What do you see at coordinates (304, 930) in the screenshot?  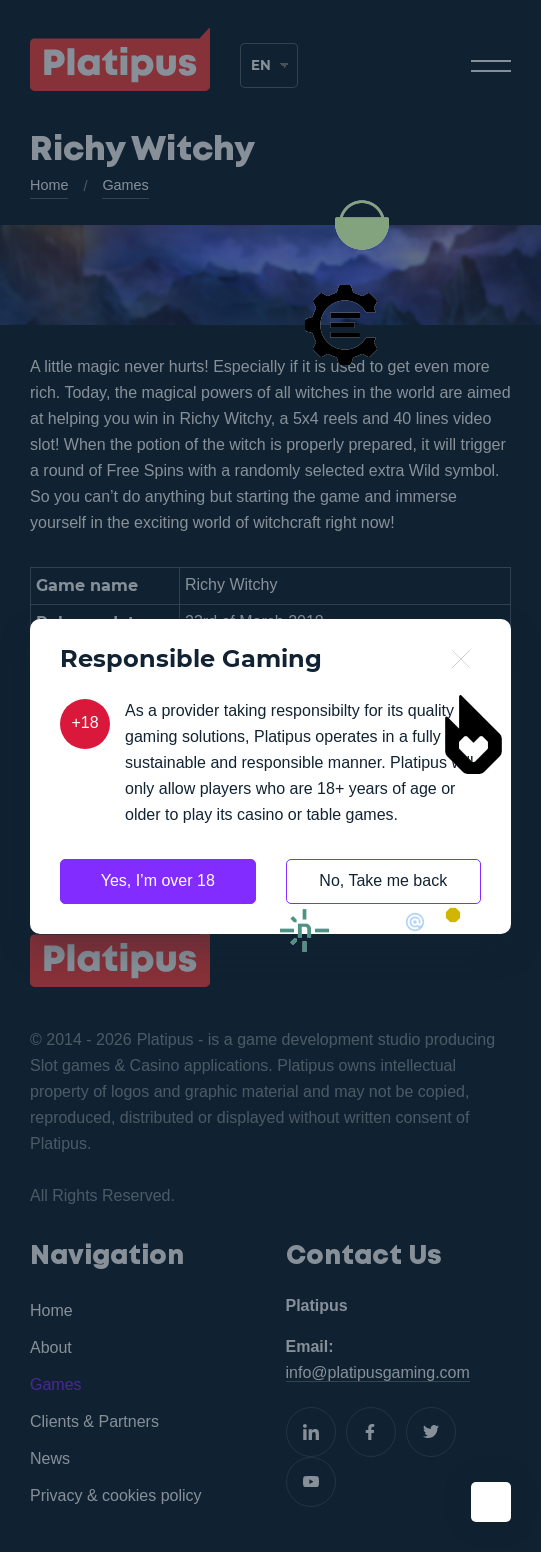 I see `Netlify logo` at bounding box center [304, 930].